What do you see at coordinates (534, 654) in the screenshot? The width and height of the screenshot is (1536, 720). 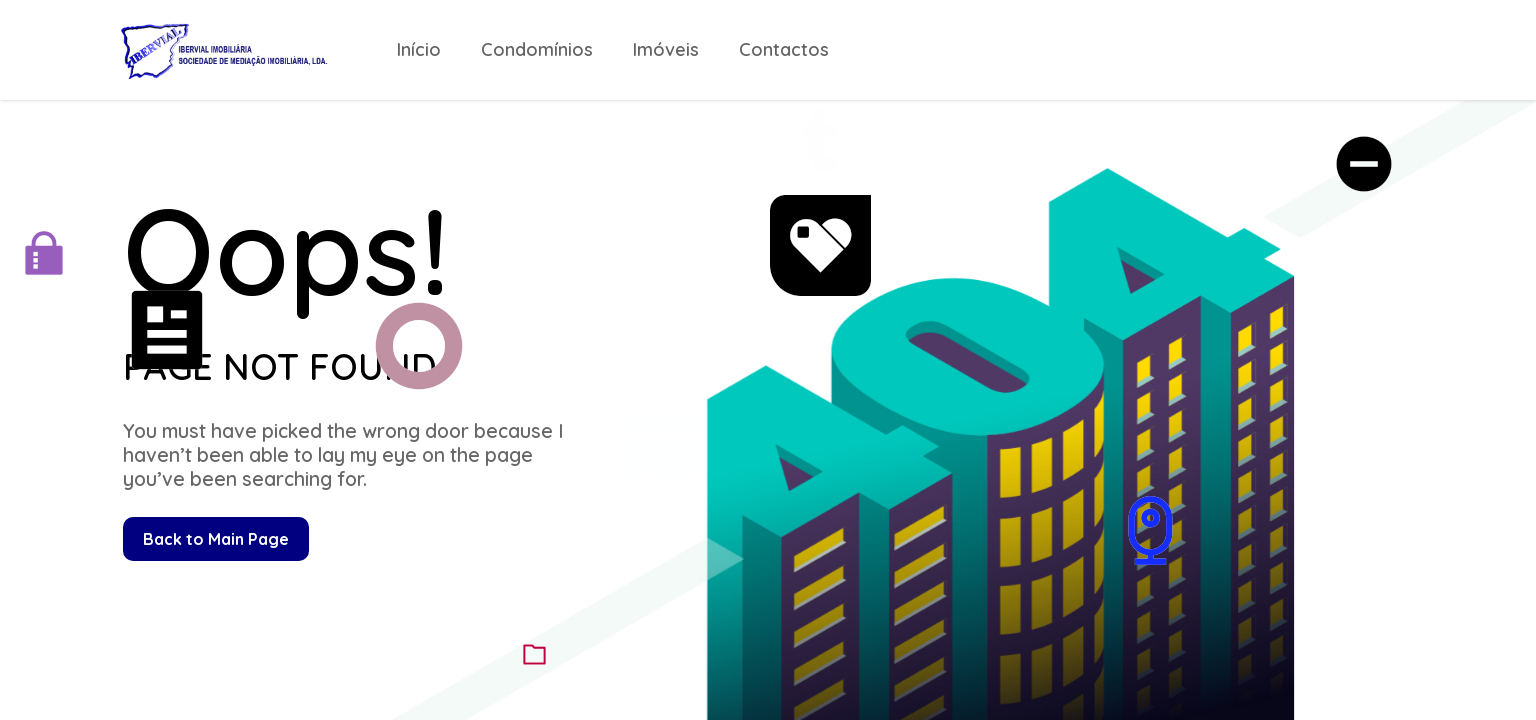 I see `open folder to view files` at bounding box center [534, 654].